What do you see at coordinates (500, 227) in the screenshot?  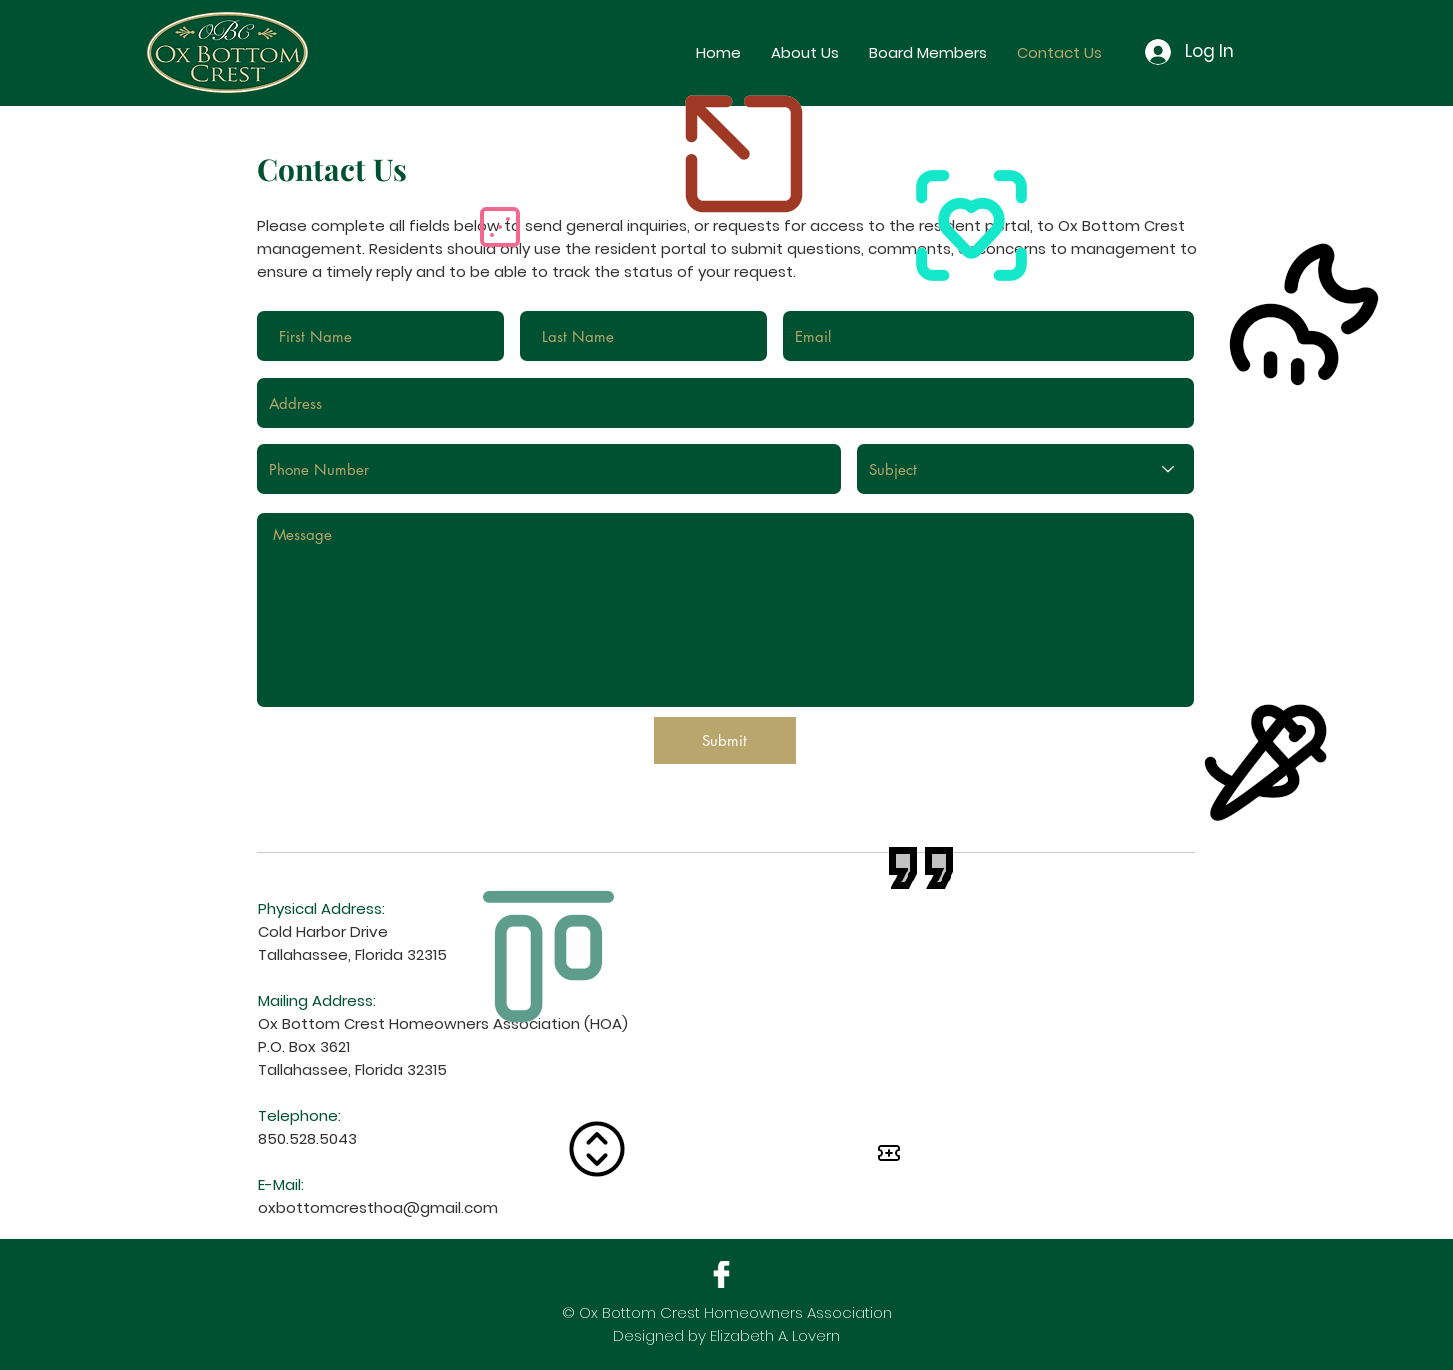 I see `randomize or shuffle content` at bounding box center [500, 227].